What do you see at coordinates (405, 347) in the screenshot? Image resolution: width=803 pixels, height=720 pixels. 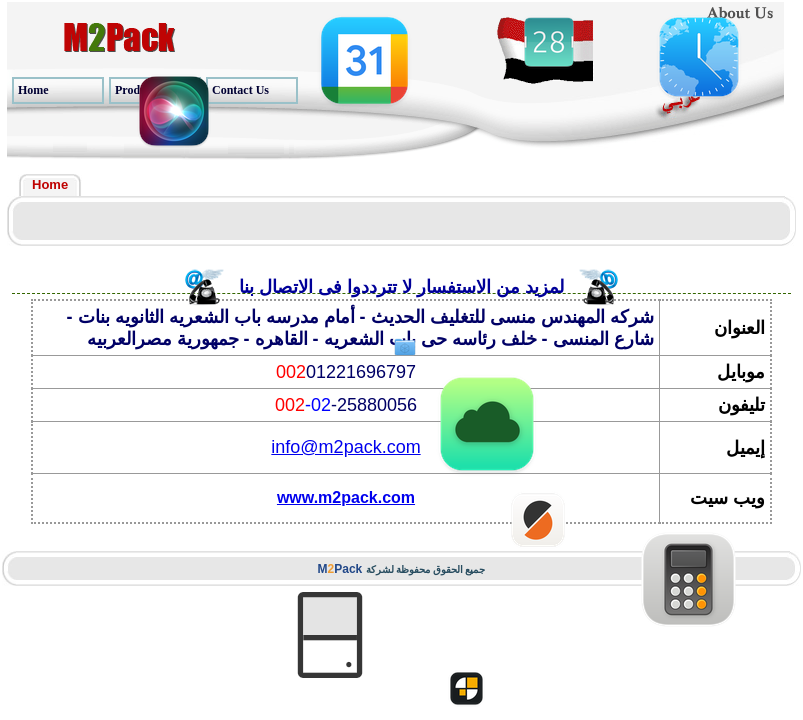 I see `open 3D files folder` at bounding box center [405, 347].